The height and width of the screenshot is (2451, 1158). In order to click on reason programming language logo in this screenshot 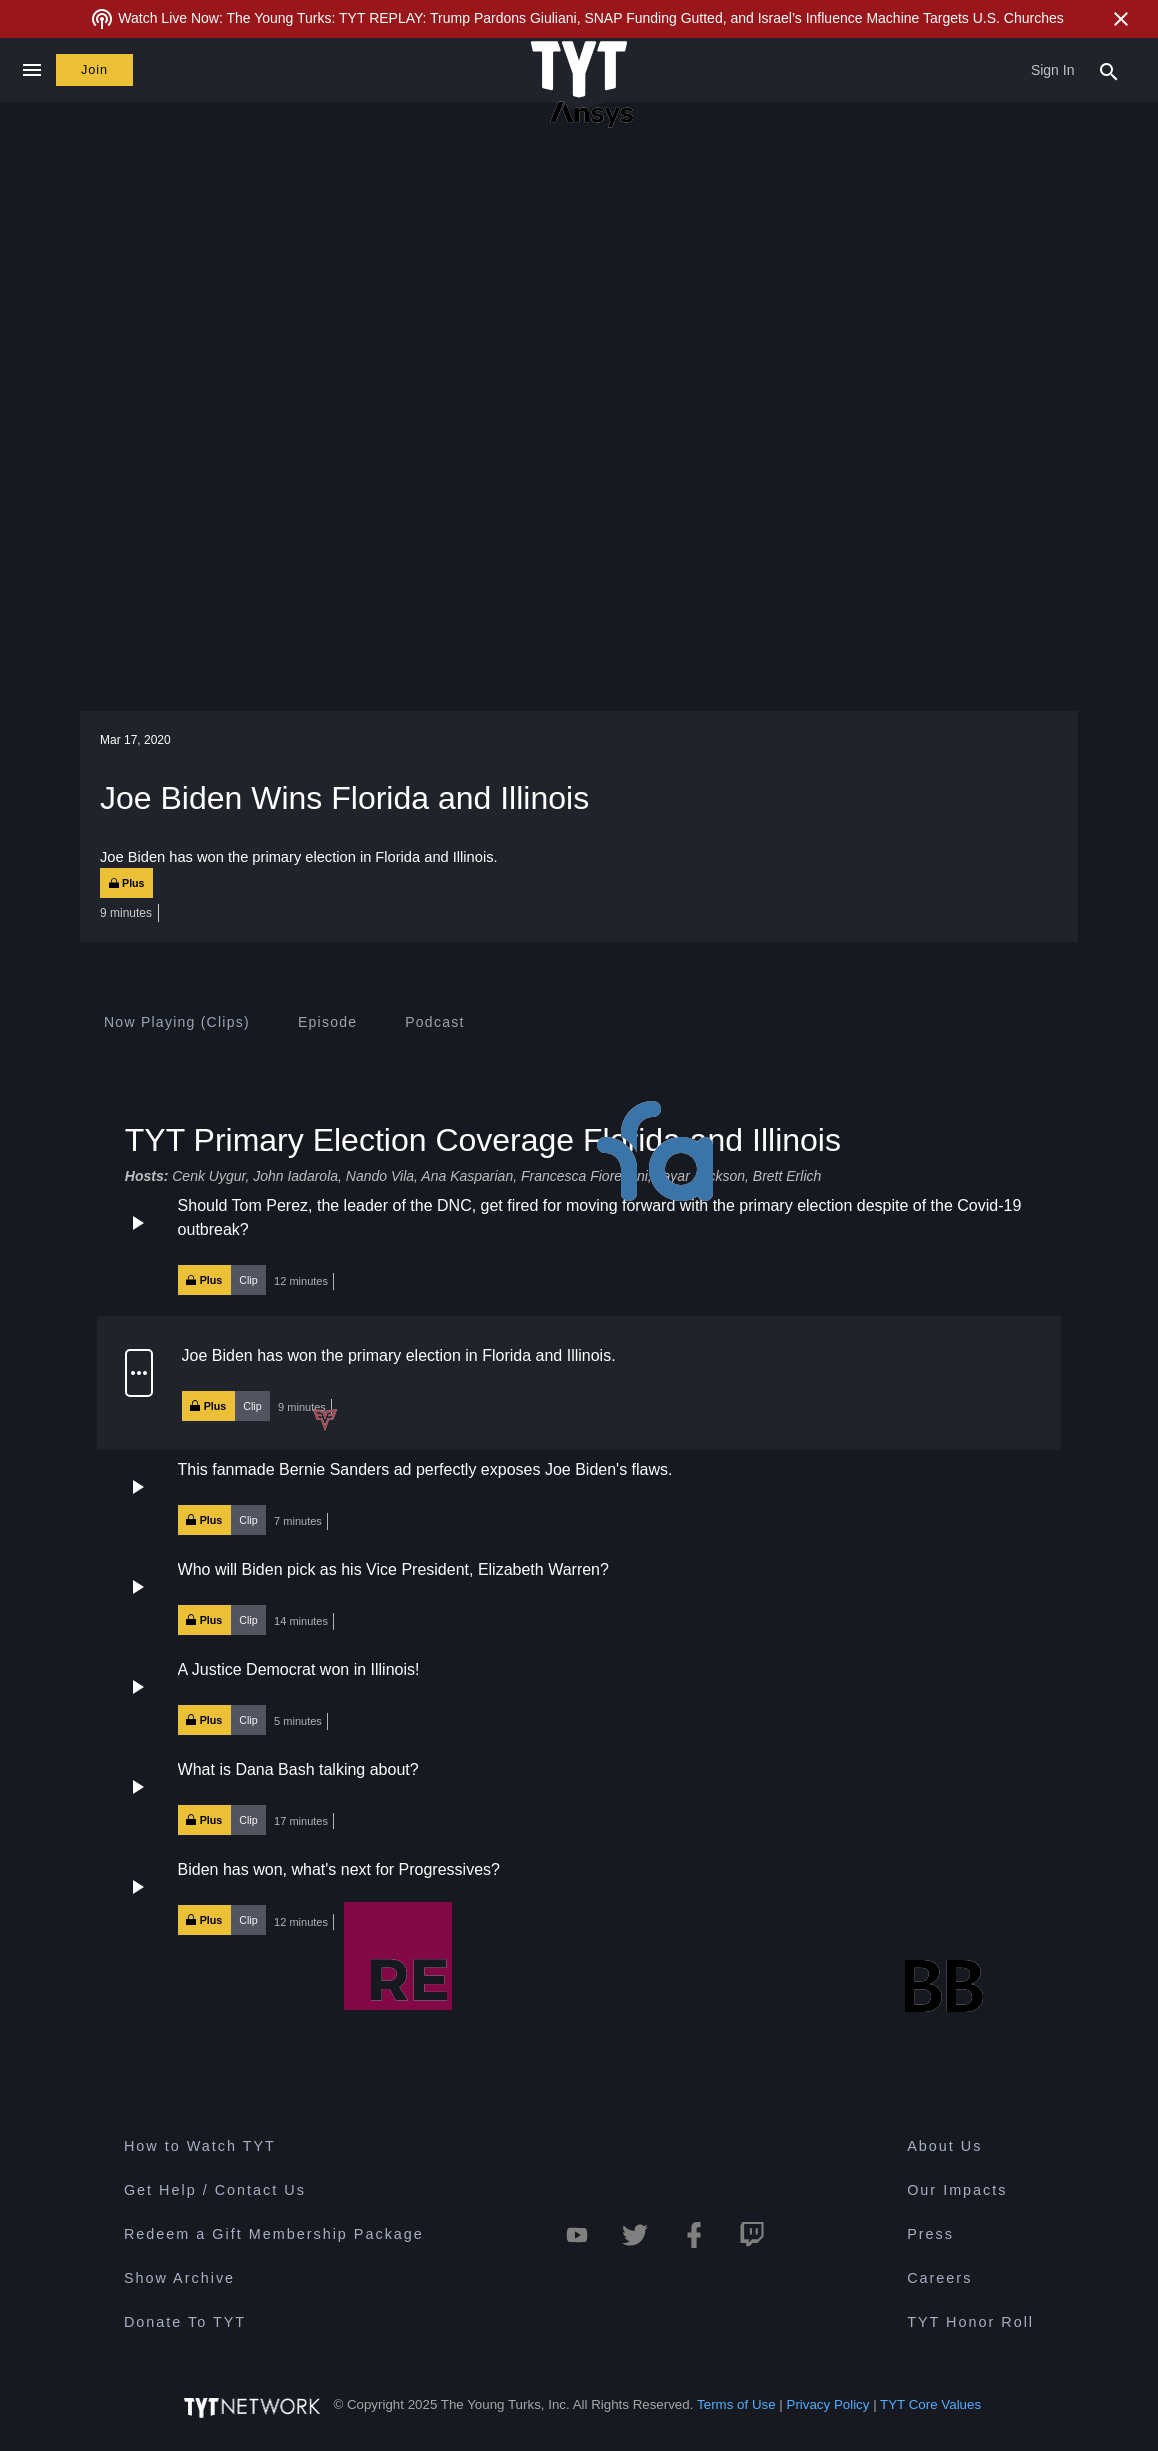, I will do `click(398, 1956)`.